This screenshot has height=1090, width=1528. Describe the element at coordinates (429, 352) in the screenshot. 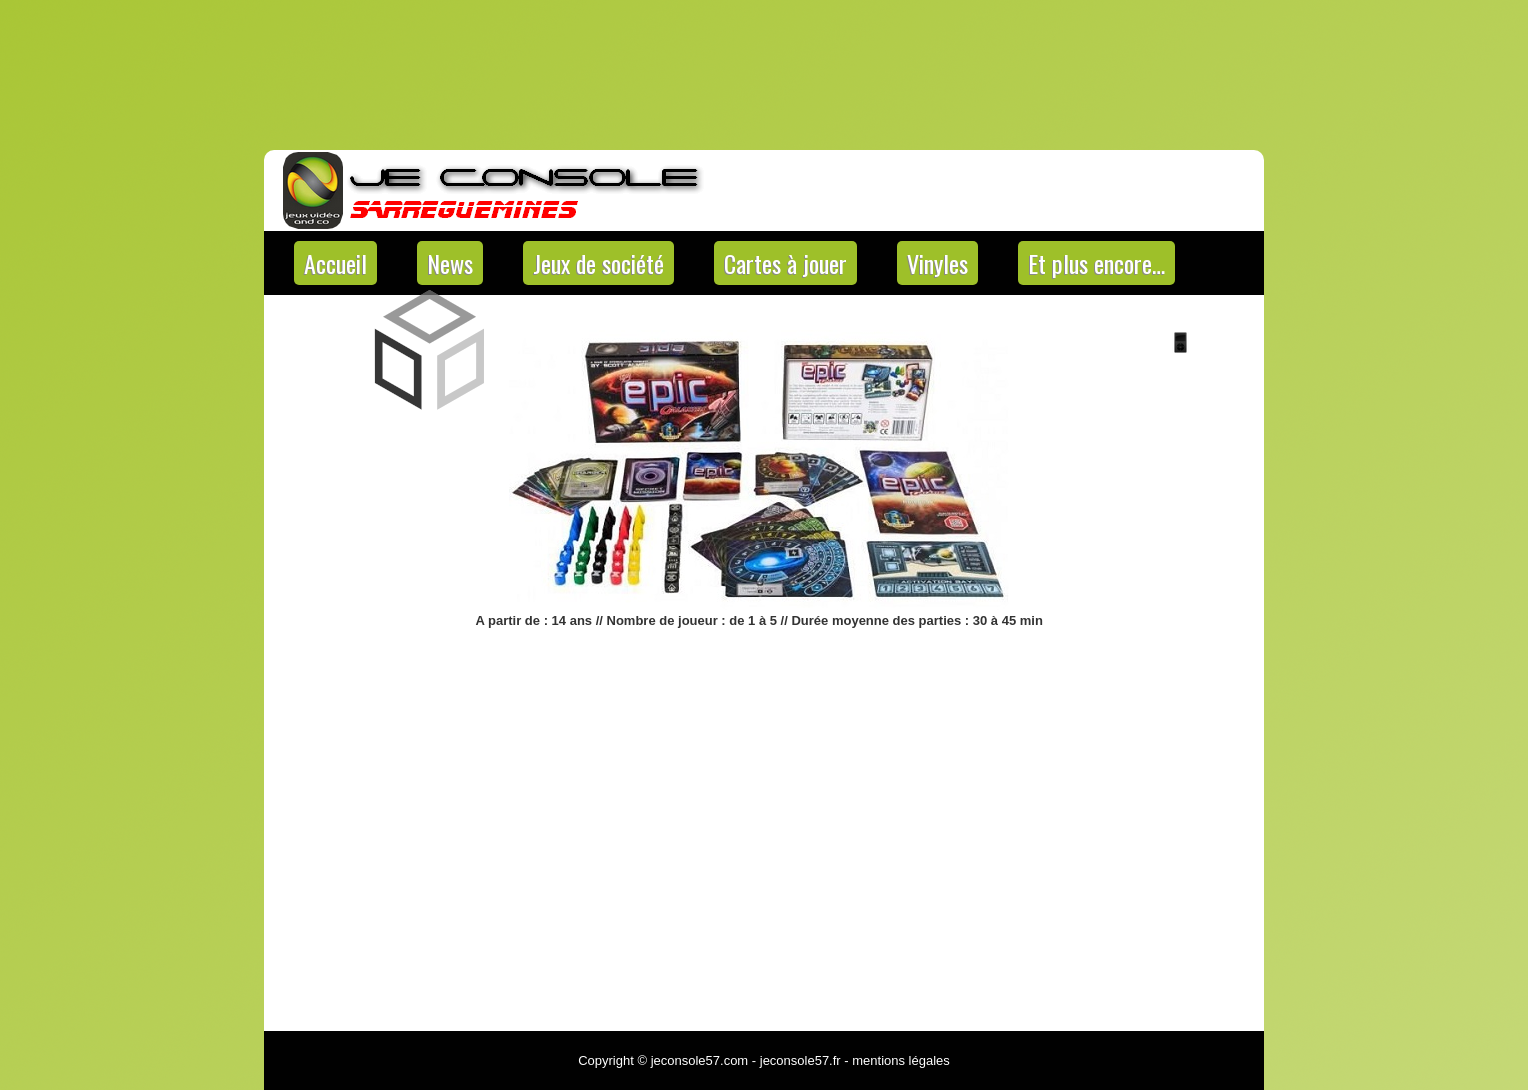

I see `open gtk demo application` at that location.